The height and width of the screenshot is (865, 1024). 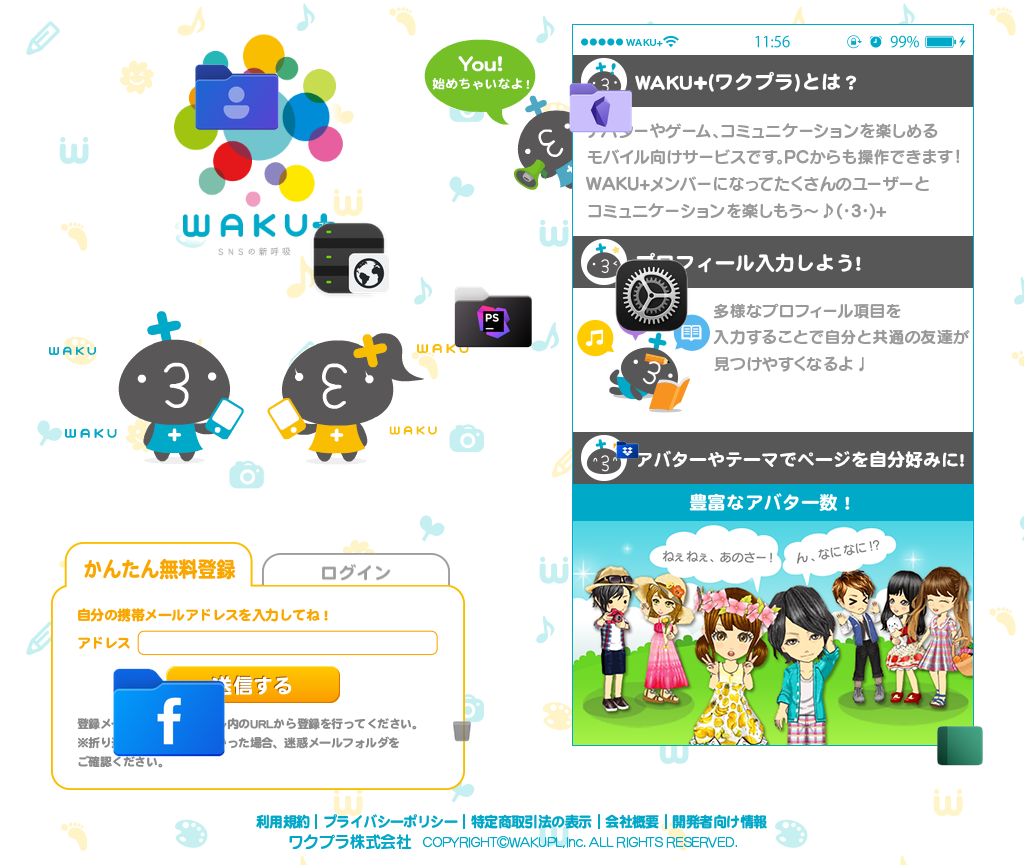 What do you see at coordinates (960, 744) in the screenshot?
I see `access the desktop folder` at bounding box center [960, 744].